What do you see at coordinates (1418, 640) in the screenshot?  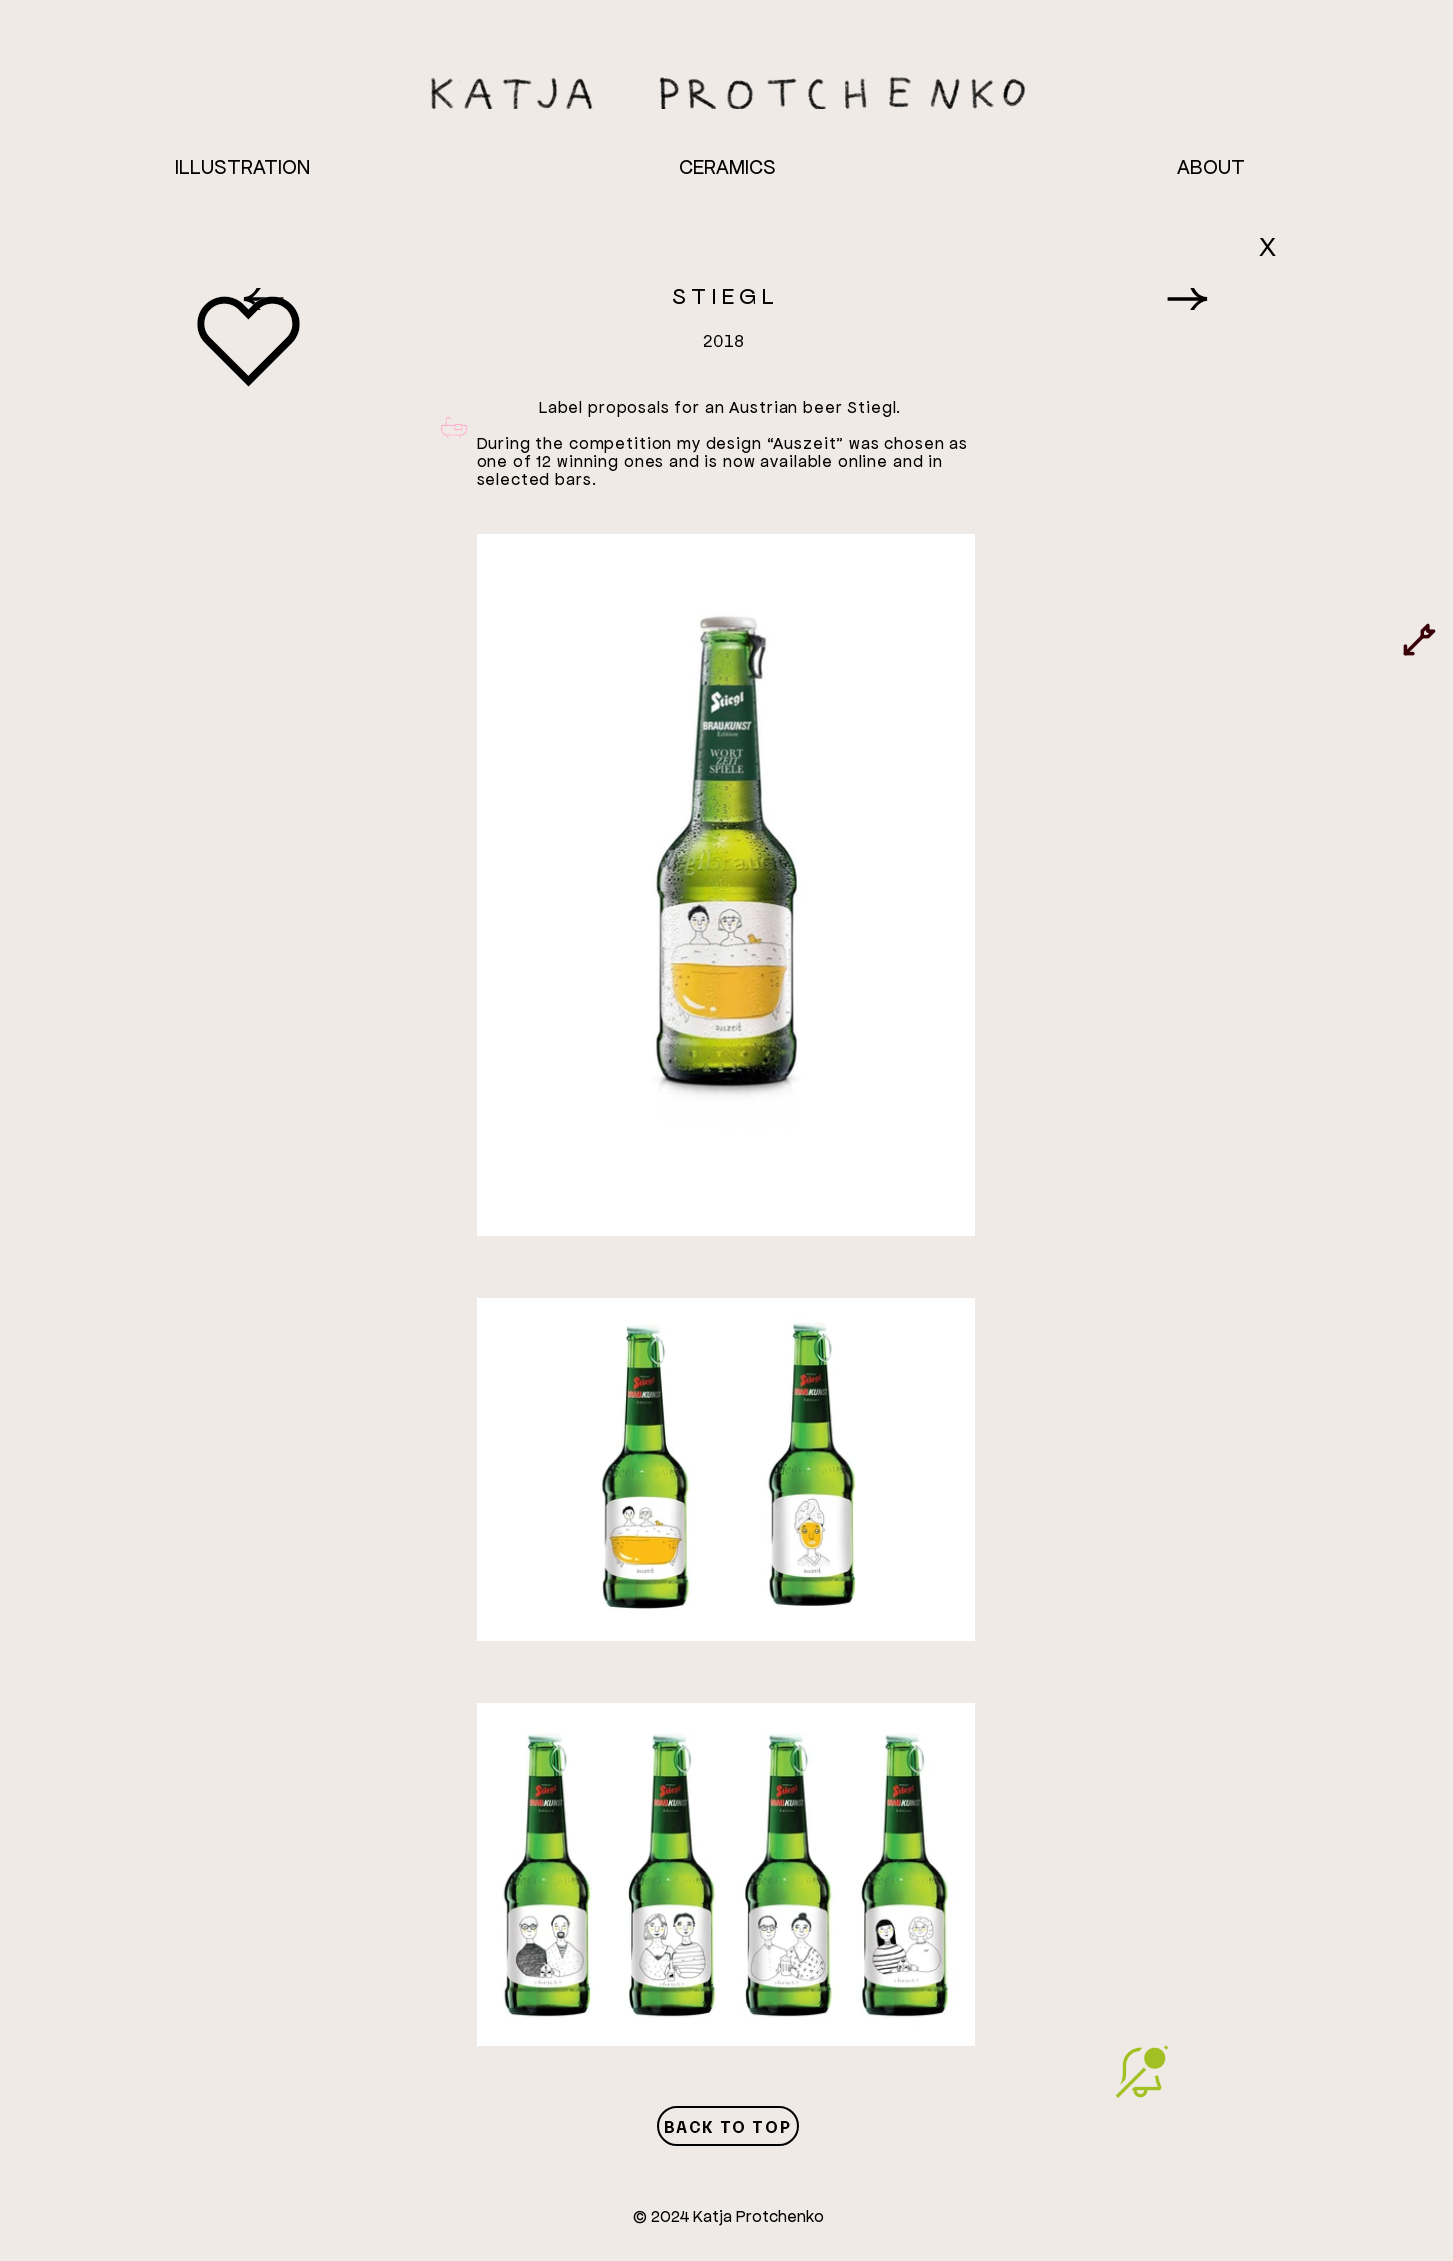 I see `indicates archery or target shooting activity` at bounding box center [1418, 640].